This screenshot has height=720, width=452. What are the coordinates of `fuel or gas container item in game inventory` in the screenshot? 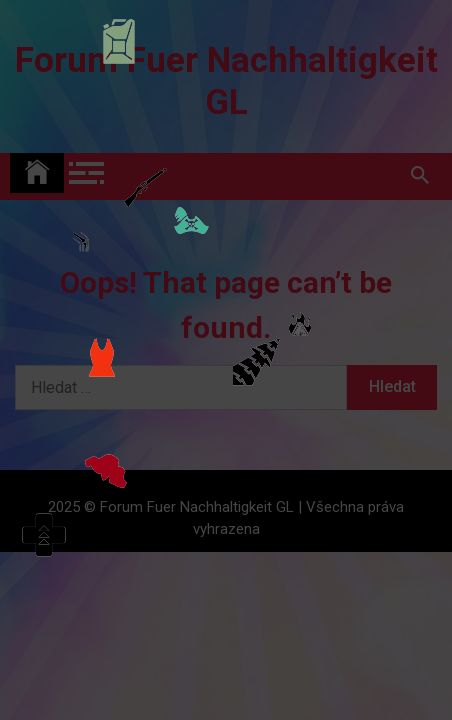 It's located at (119, 40).